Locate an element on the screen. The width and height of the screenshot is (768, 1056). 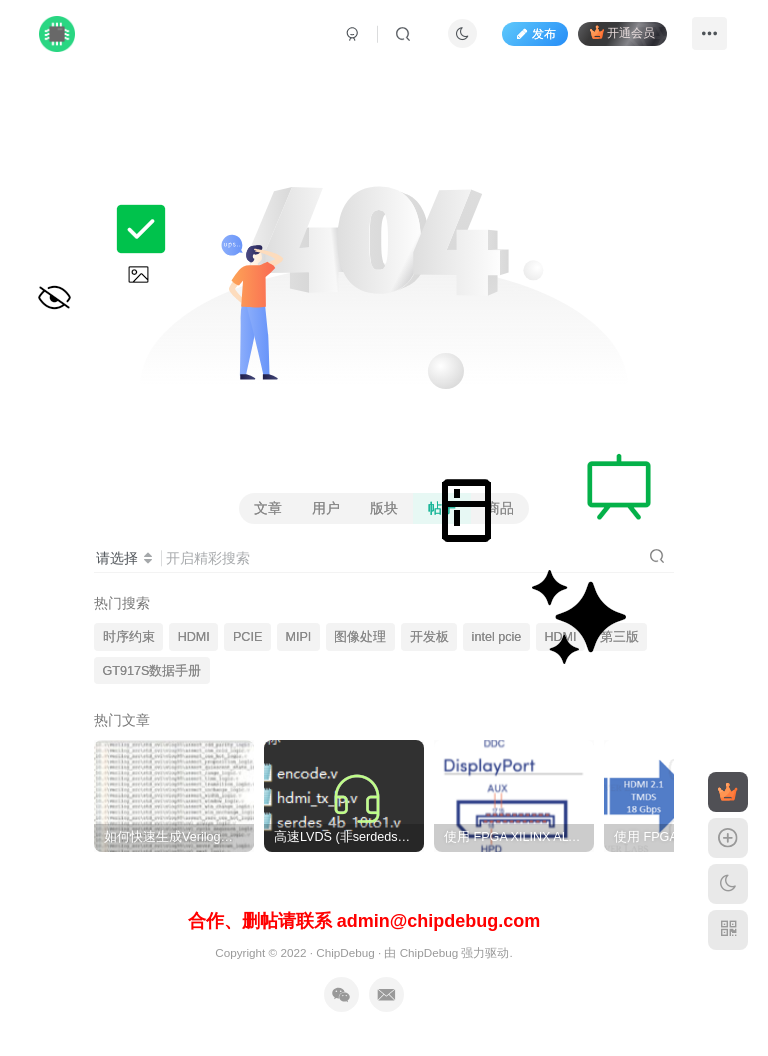
indicates AI-generated or enhanced content is located at coordinates (579, 617).